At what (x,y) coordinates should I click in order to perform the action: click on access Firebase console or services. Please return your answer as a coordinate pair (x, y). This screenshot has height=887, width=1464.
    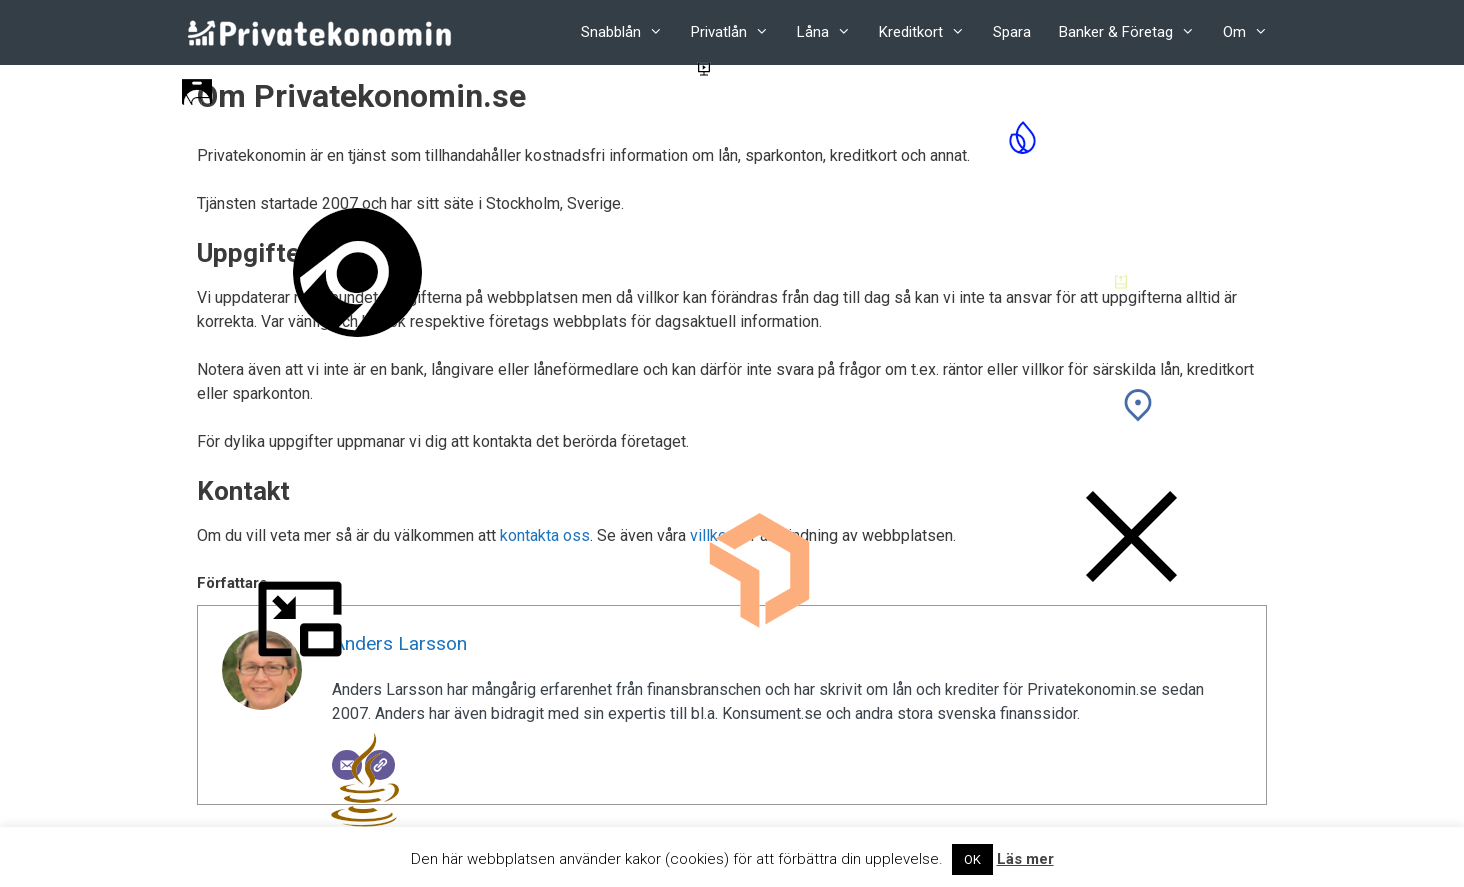
    Looking at the image, I should click on (1022, 137).